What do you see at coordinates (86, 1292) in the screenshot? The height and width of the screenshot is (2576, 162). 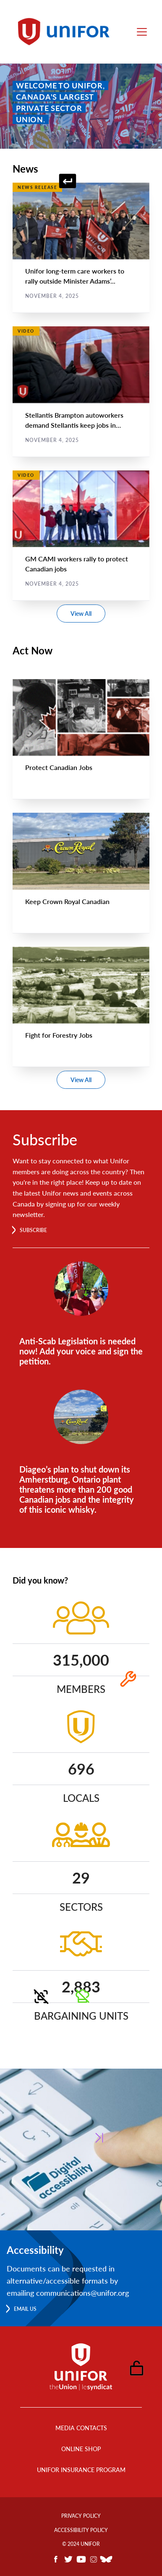 I see `expand collapsed content below` at bounding box center [86, 1292].